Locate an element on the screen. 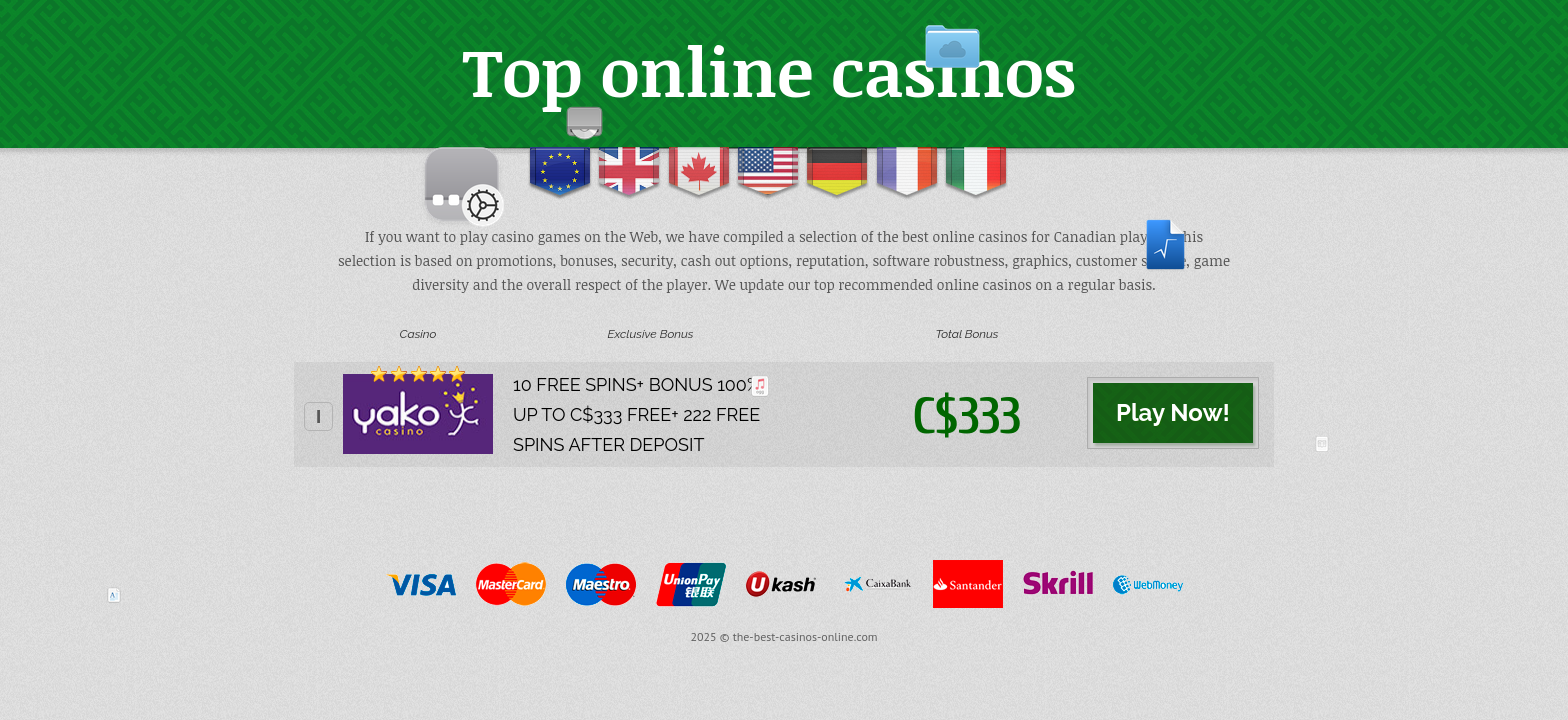 The width and height of the screenshot is (1568, 720). a root data file or scientific dataset document is located at coordinates (1165, 245).